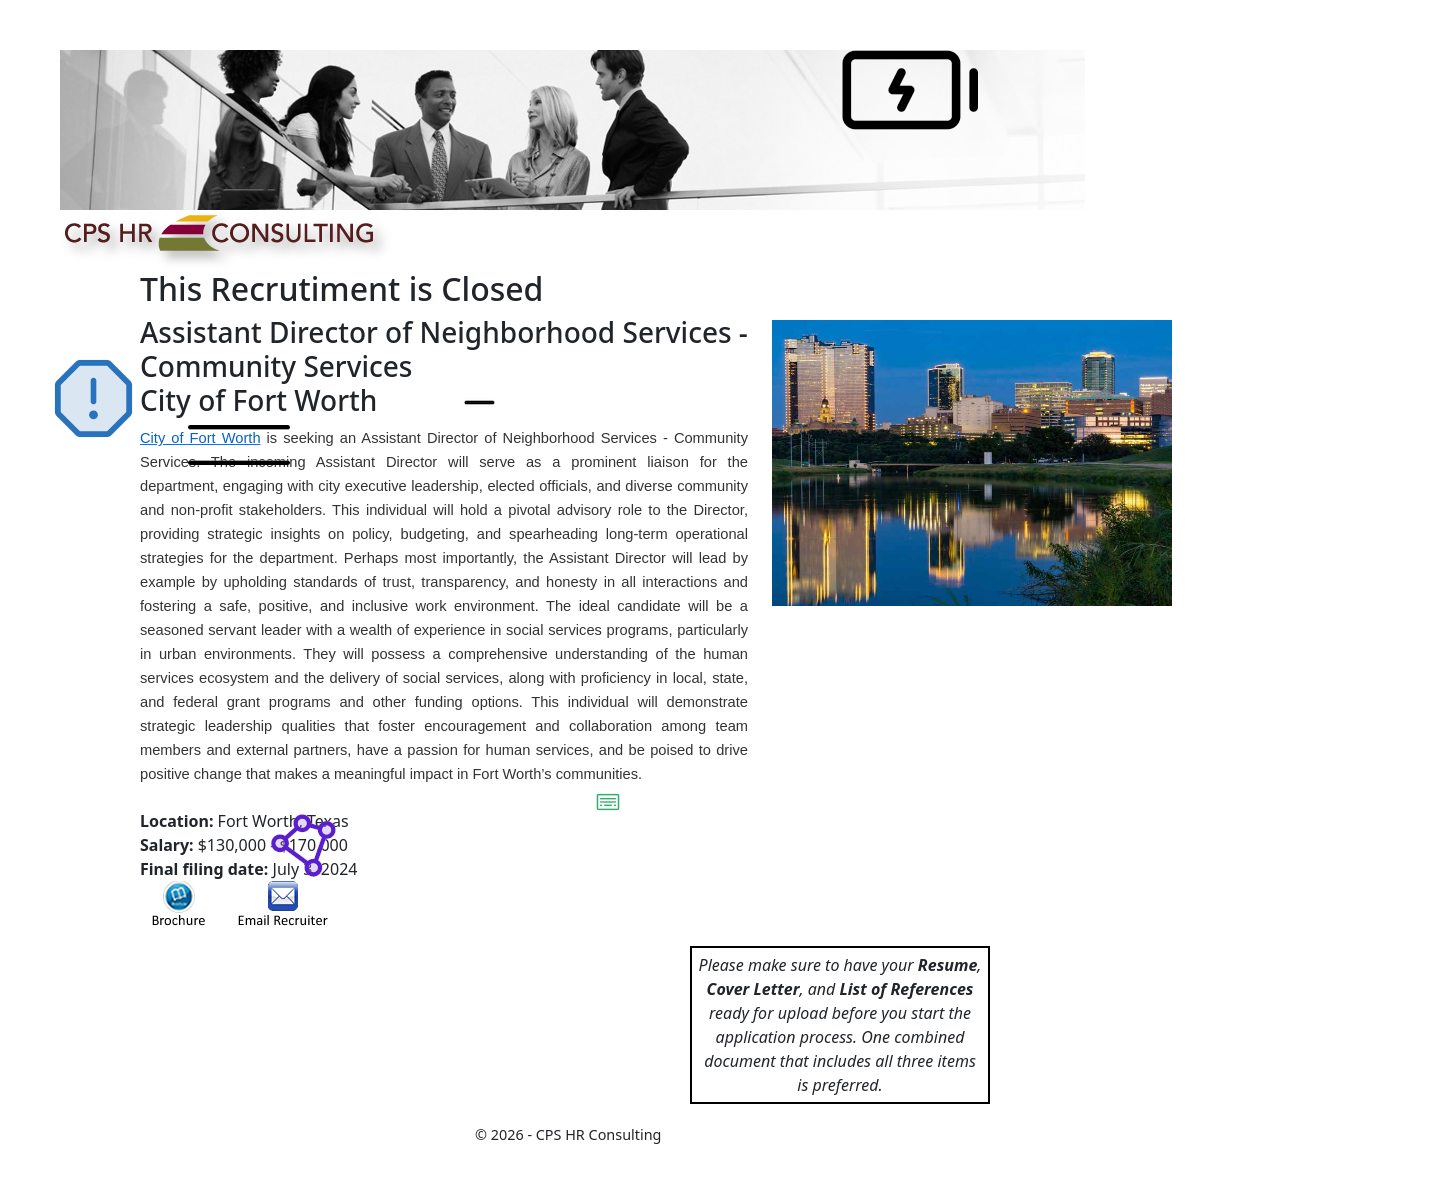 The image size is (1440, 1182). Describe the element at coordinates (239, 445) in the screenshot. I see `indicates equality or comparison between values` at that location.